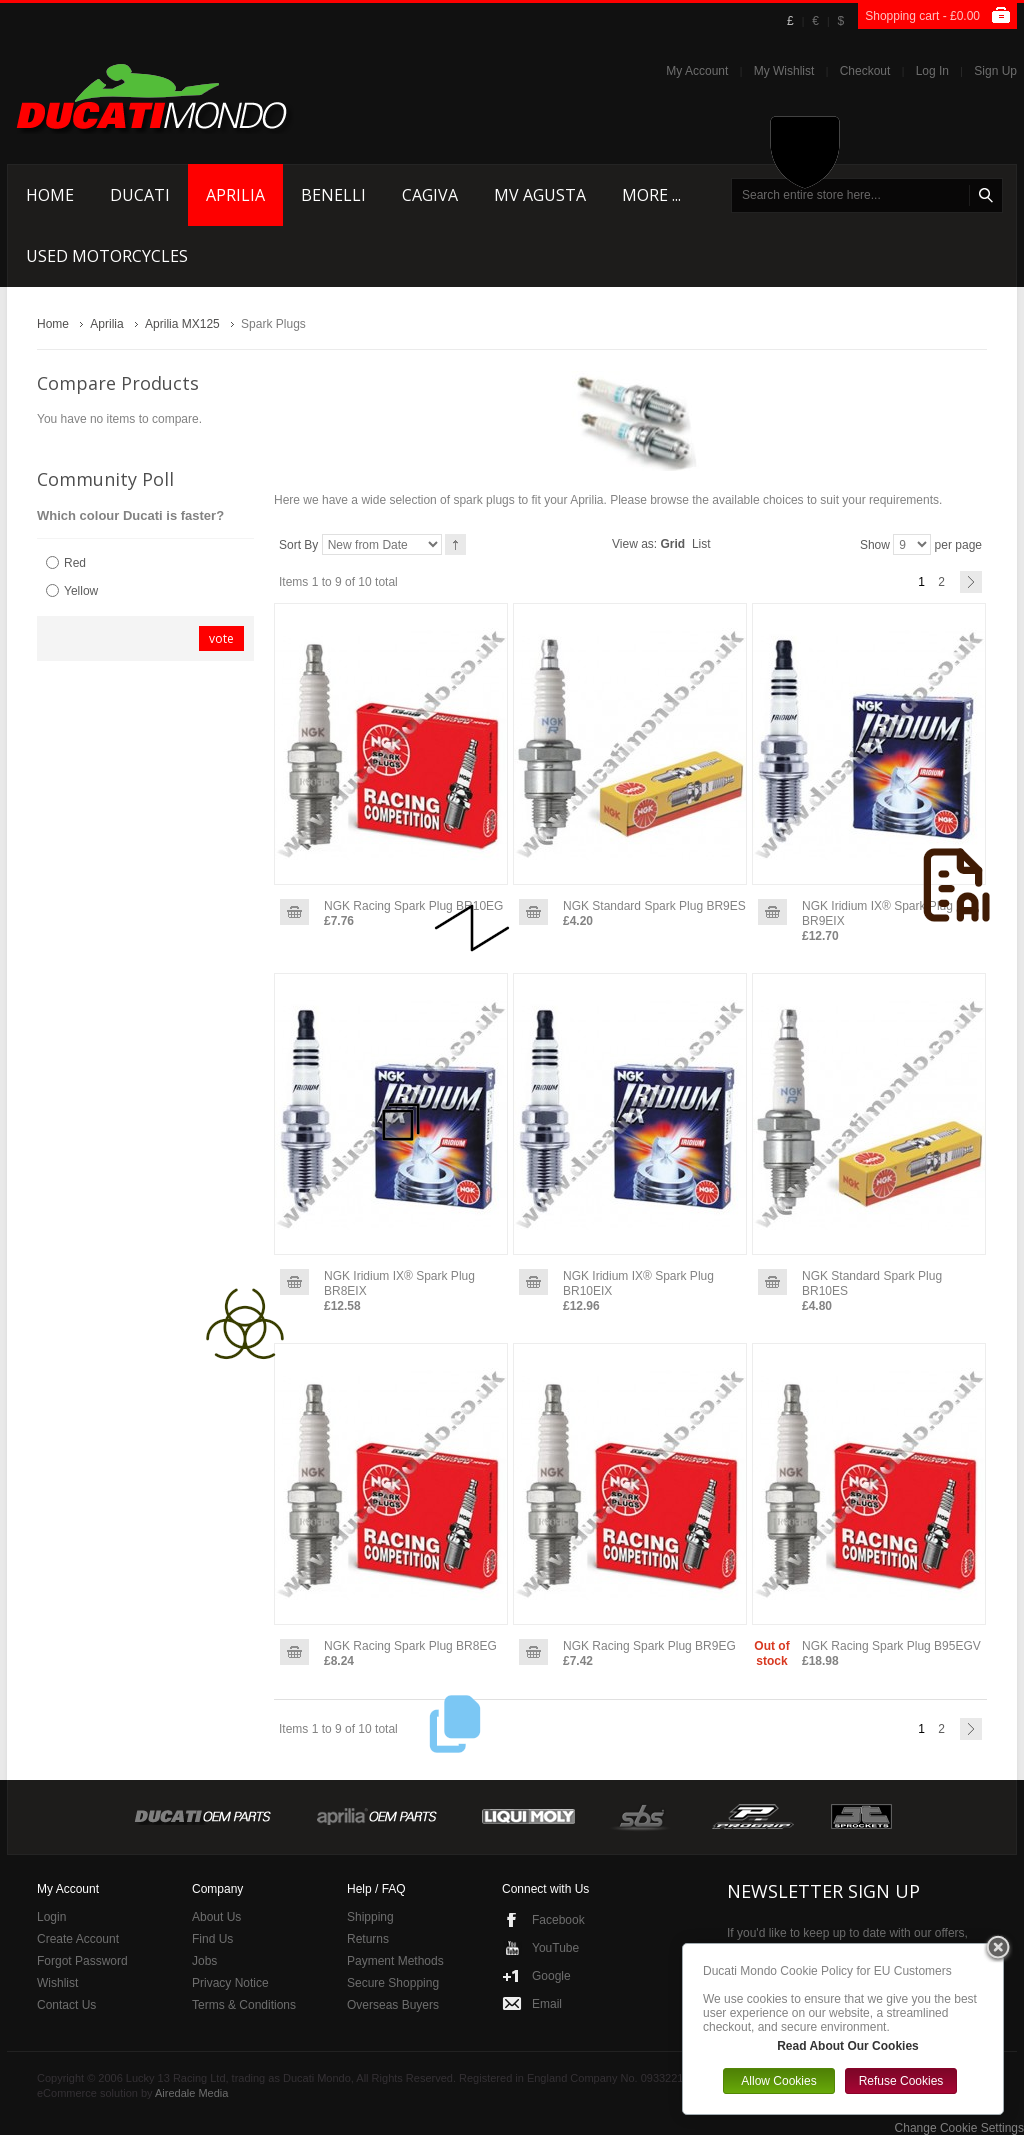  What do you see at coordinates (805, 148) in the screenshot?
I see `security or protection status indicator` at bounding box center [805, 148].